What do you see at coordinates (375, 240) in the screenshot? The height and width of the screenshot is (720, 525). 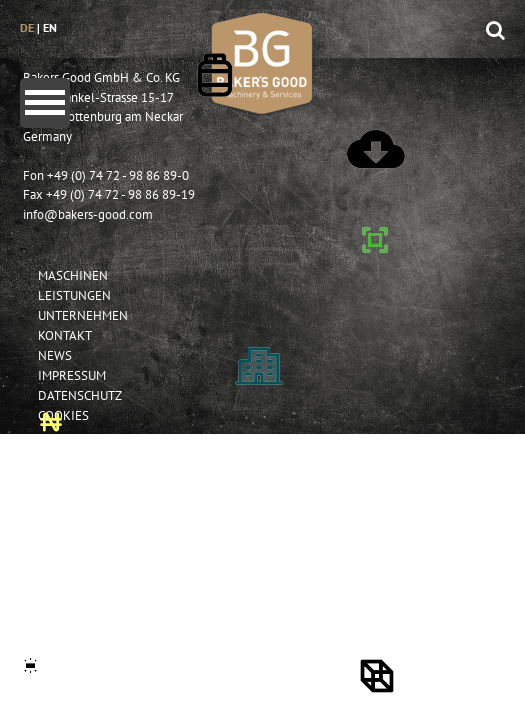 I see `scan a QR code or barcode` at bounding box center [375, 240].